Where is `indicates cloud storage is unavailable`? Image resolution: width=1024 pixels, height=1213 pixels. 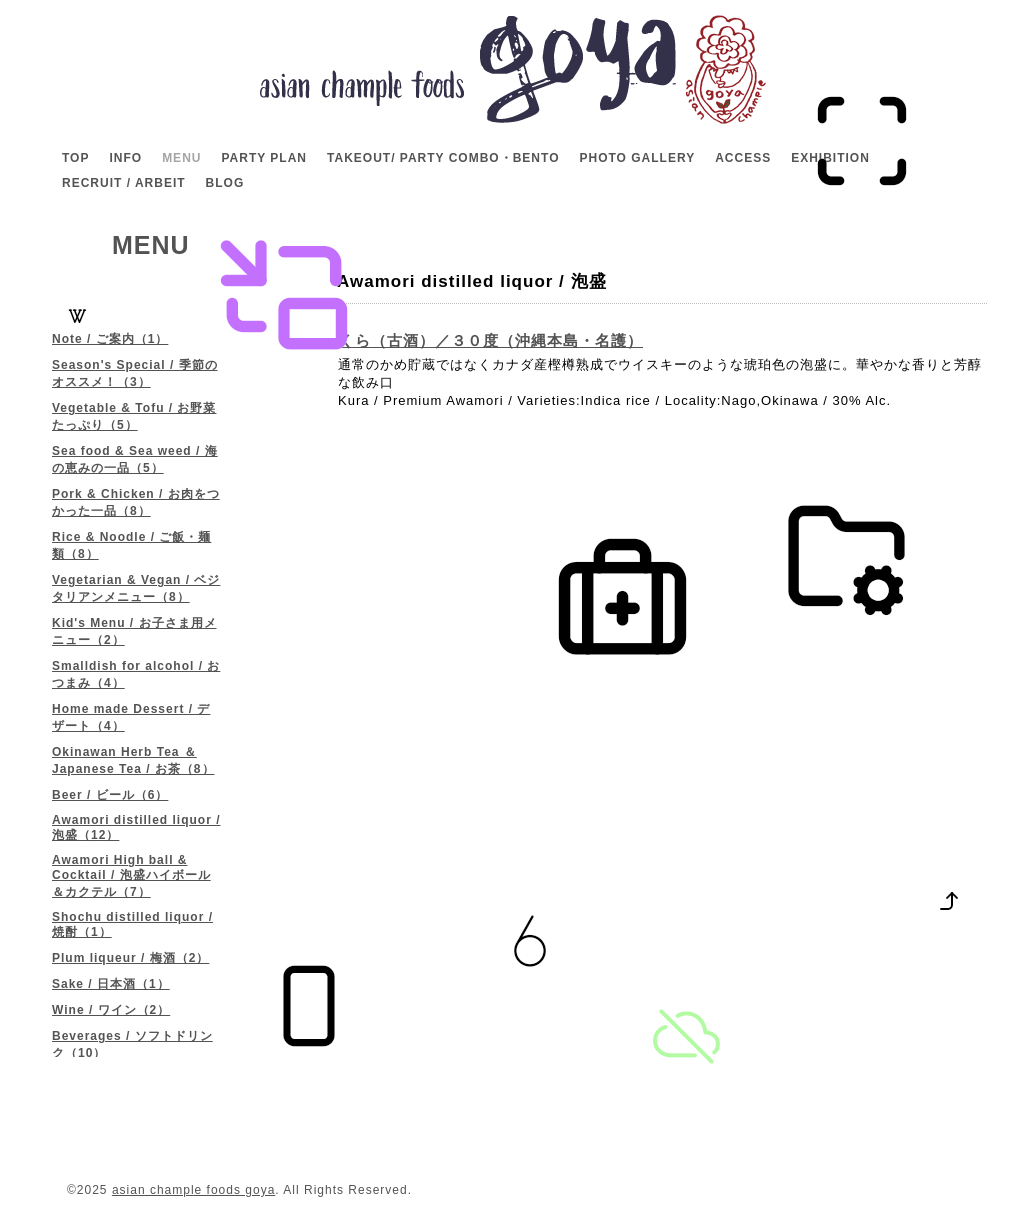
indicates cloud storage is unavailable is located at coordinates (686, 1036).